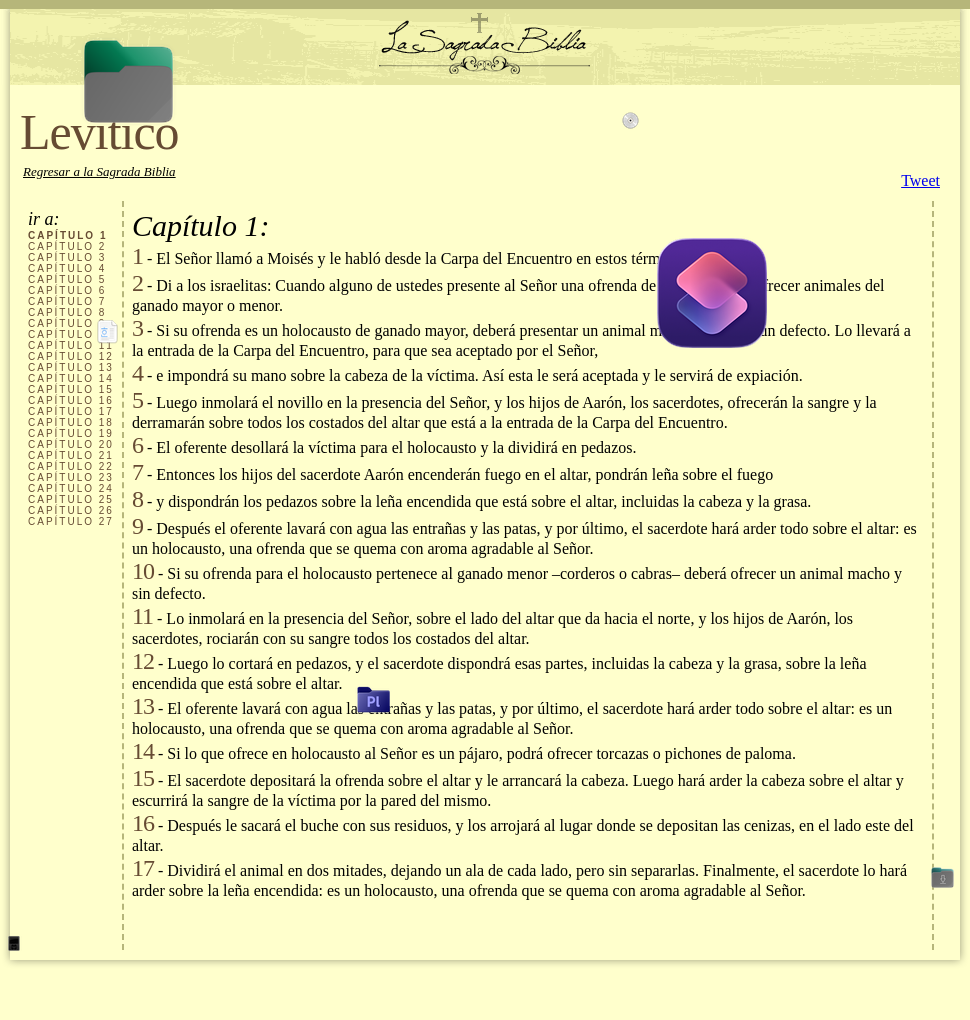 This screenshot has height=1020, width=970. I want to click on open folder containing adobe prelude project files, so click(373, 700).